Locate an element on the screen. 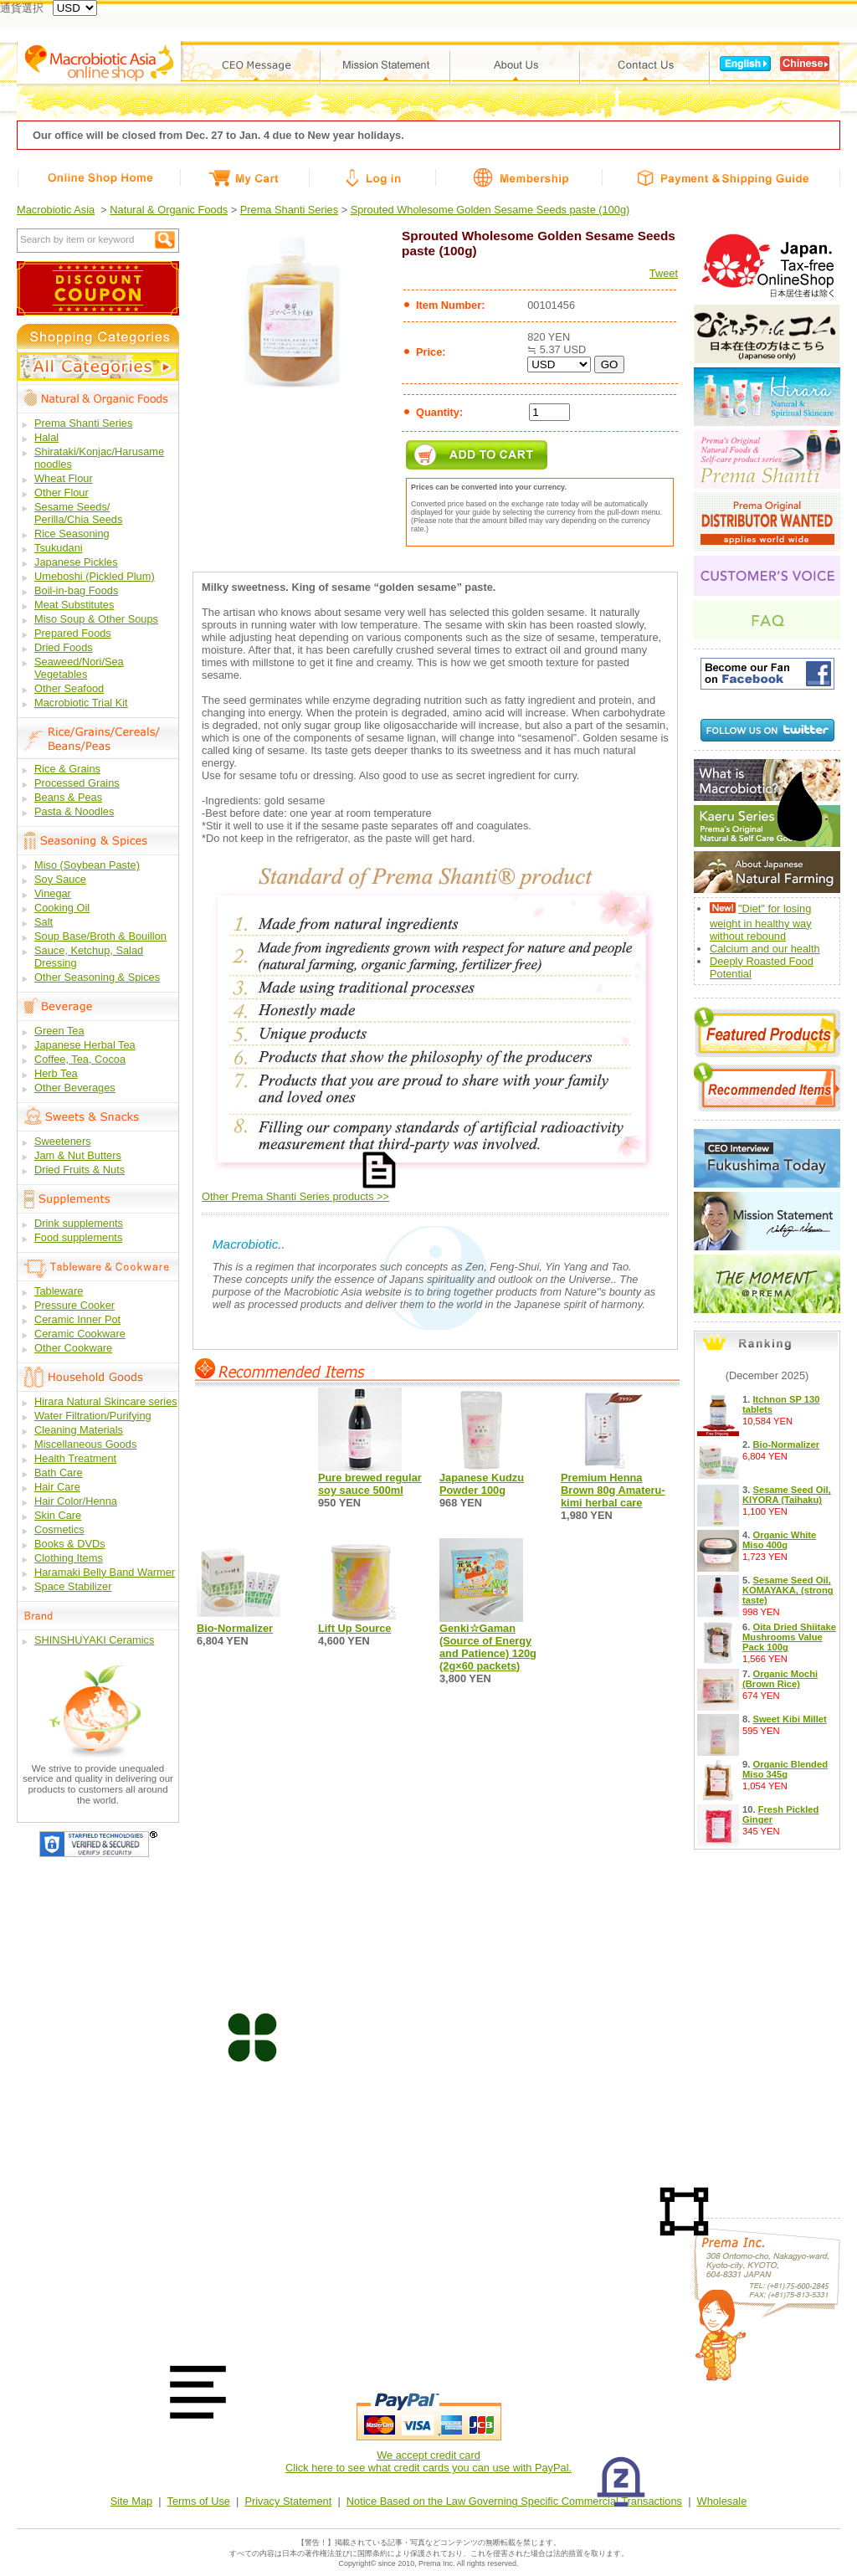  edit shape or object boundaries is located at coordinates (684, 2211).